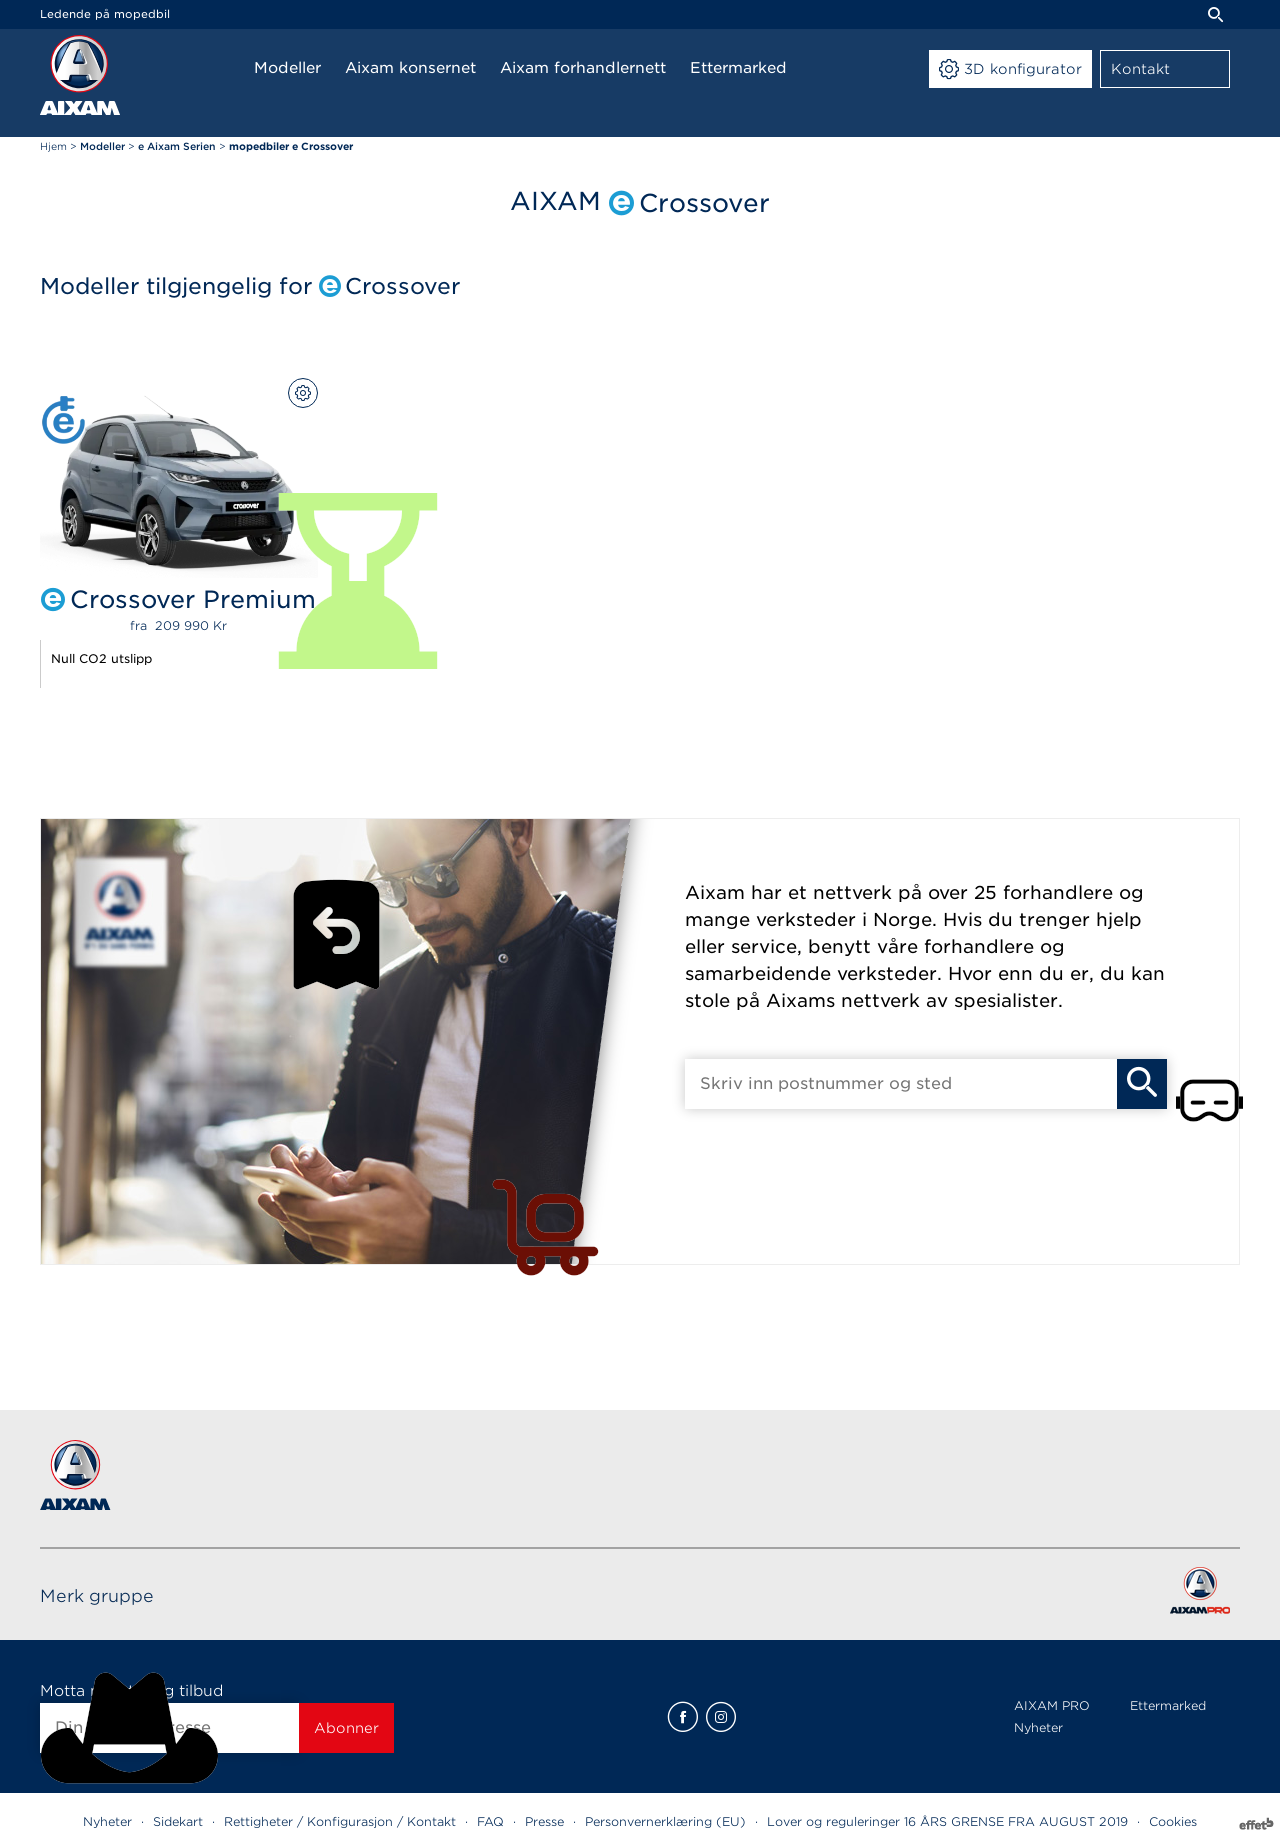  I want to click on indicates loading or processing in progress, so click(358, 581).